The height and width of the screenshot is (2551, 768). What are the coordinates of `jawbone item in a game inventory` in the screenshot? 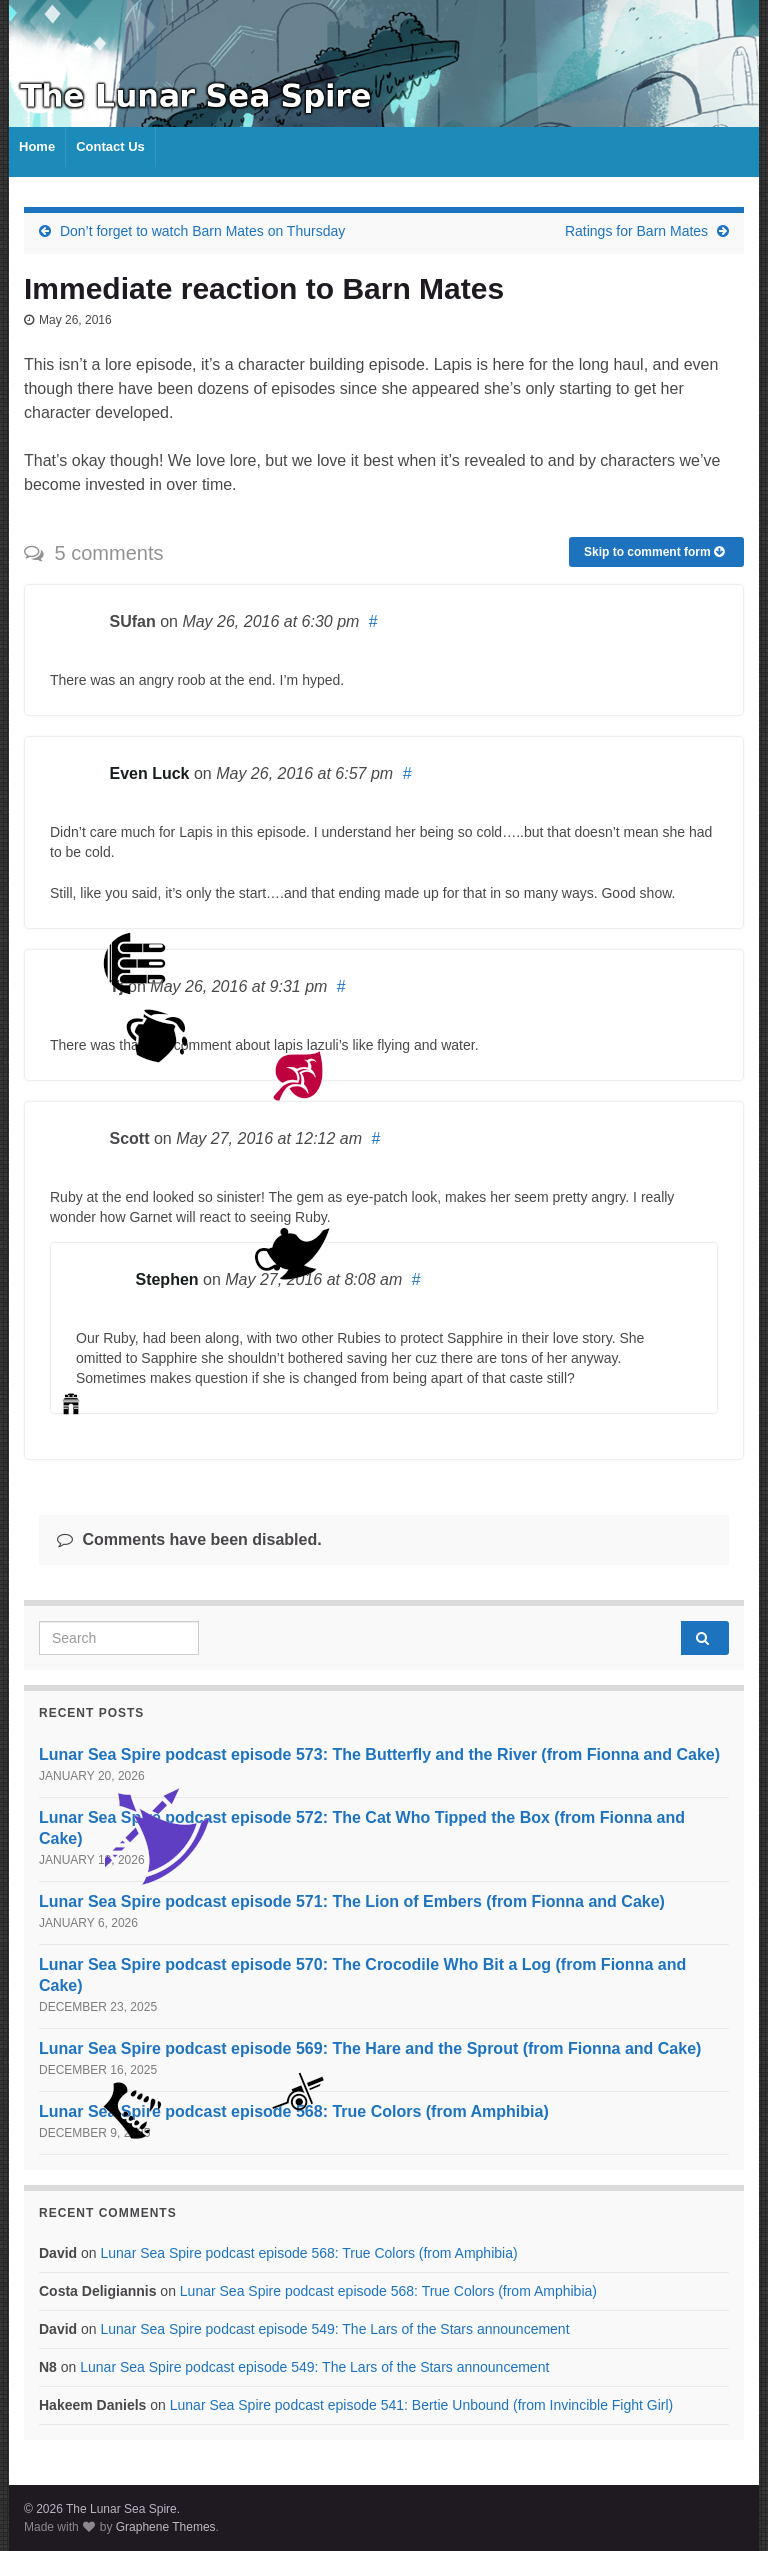 It's located at (132, 2110).